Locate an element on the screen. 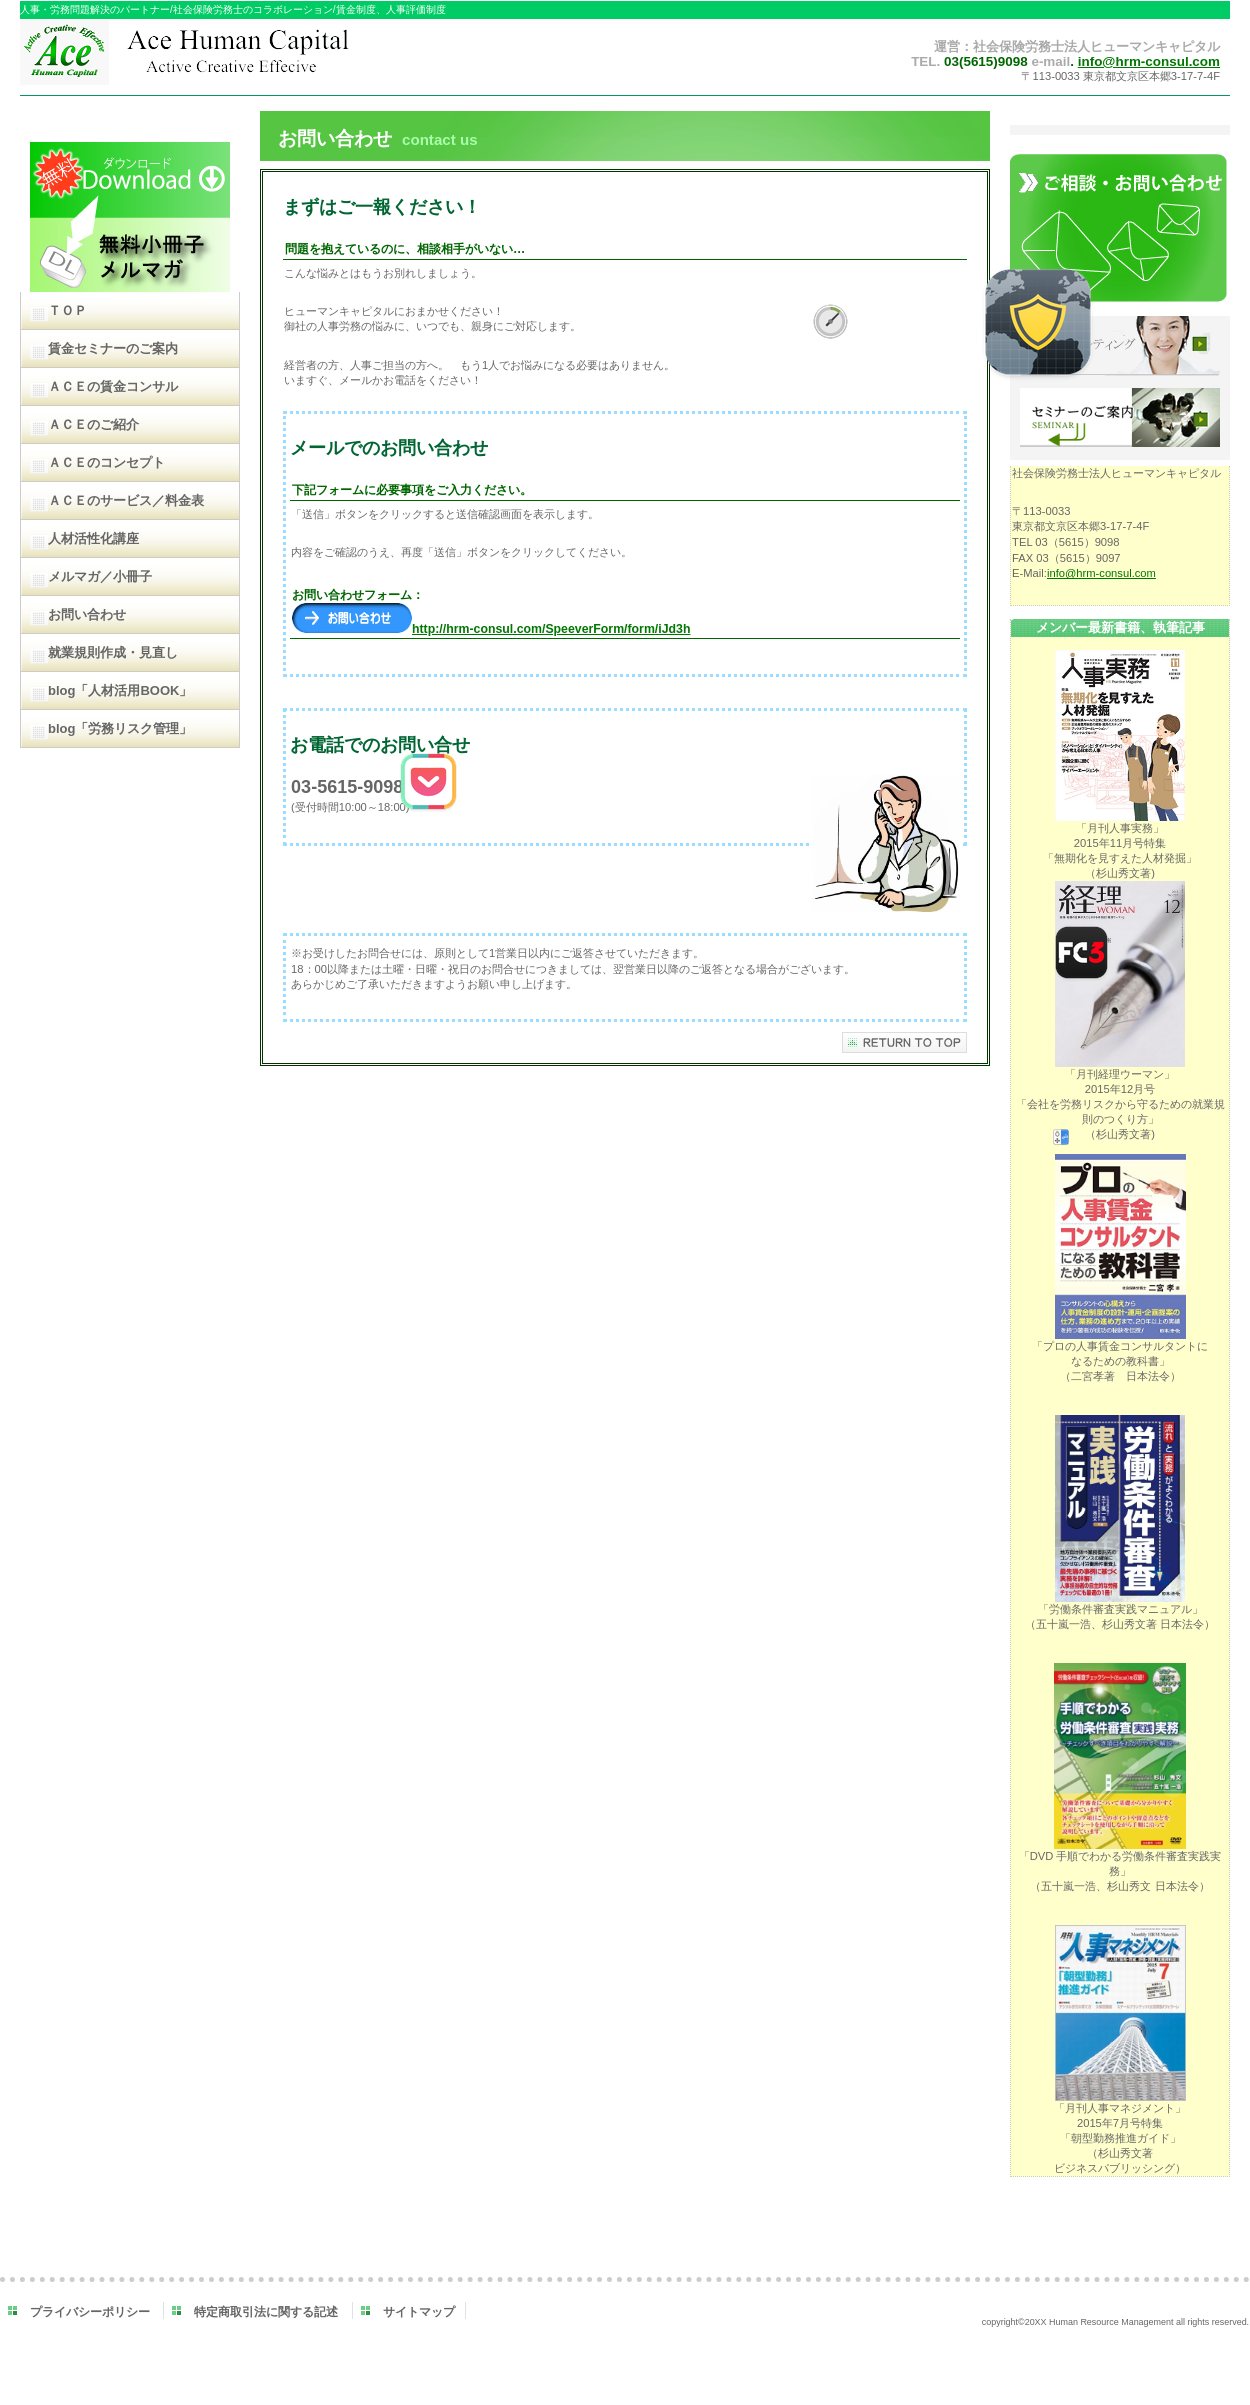  open gnome characters app is located at coordinates (1061, 1137).